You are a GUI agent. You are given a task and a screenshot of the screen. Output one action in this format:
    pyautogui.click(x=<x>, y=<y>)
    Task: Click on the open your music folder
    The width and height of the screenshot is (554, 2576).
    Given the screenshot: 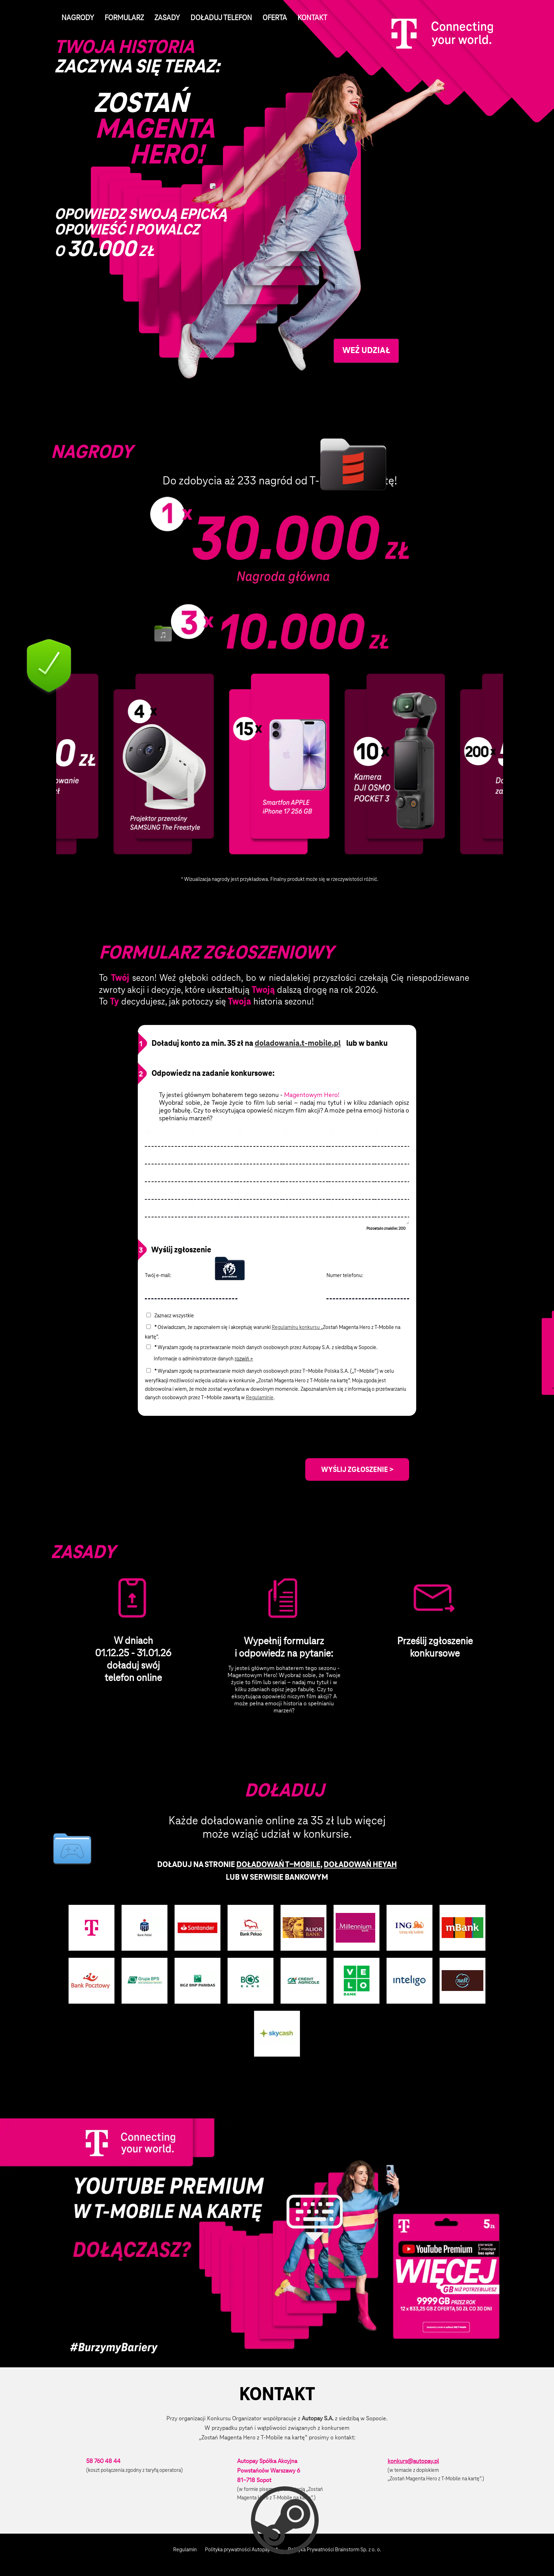 What is the action you would take?
    pyautogui.click(x=163, y=633)
    